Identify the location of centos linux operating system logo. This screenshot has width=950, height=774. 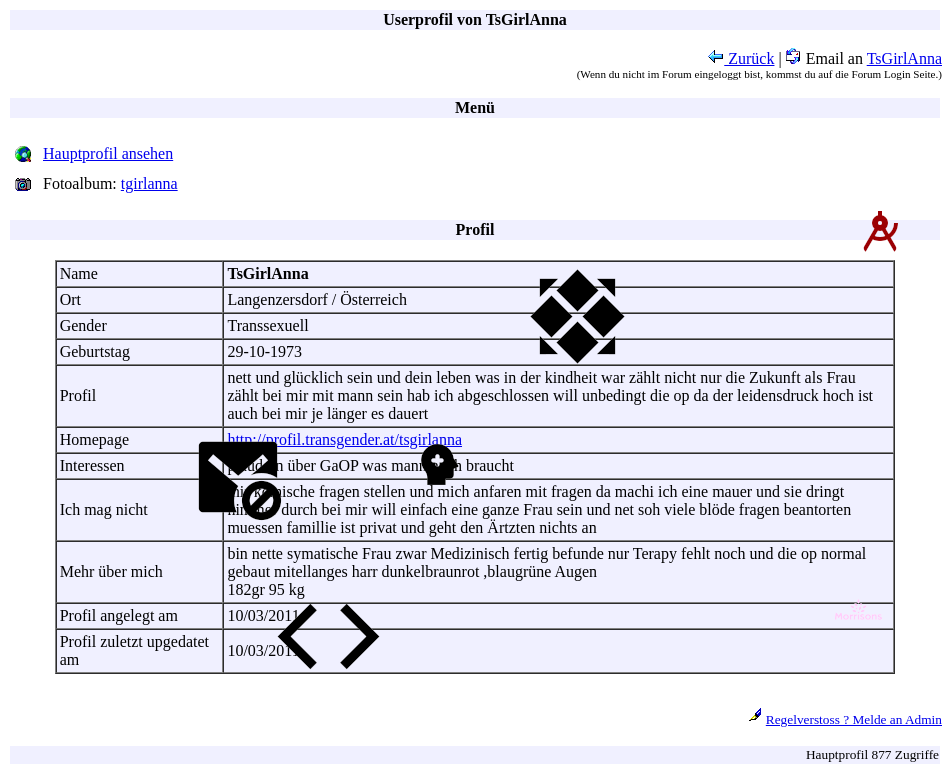
(577, 316).